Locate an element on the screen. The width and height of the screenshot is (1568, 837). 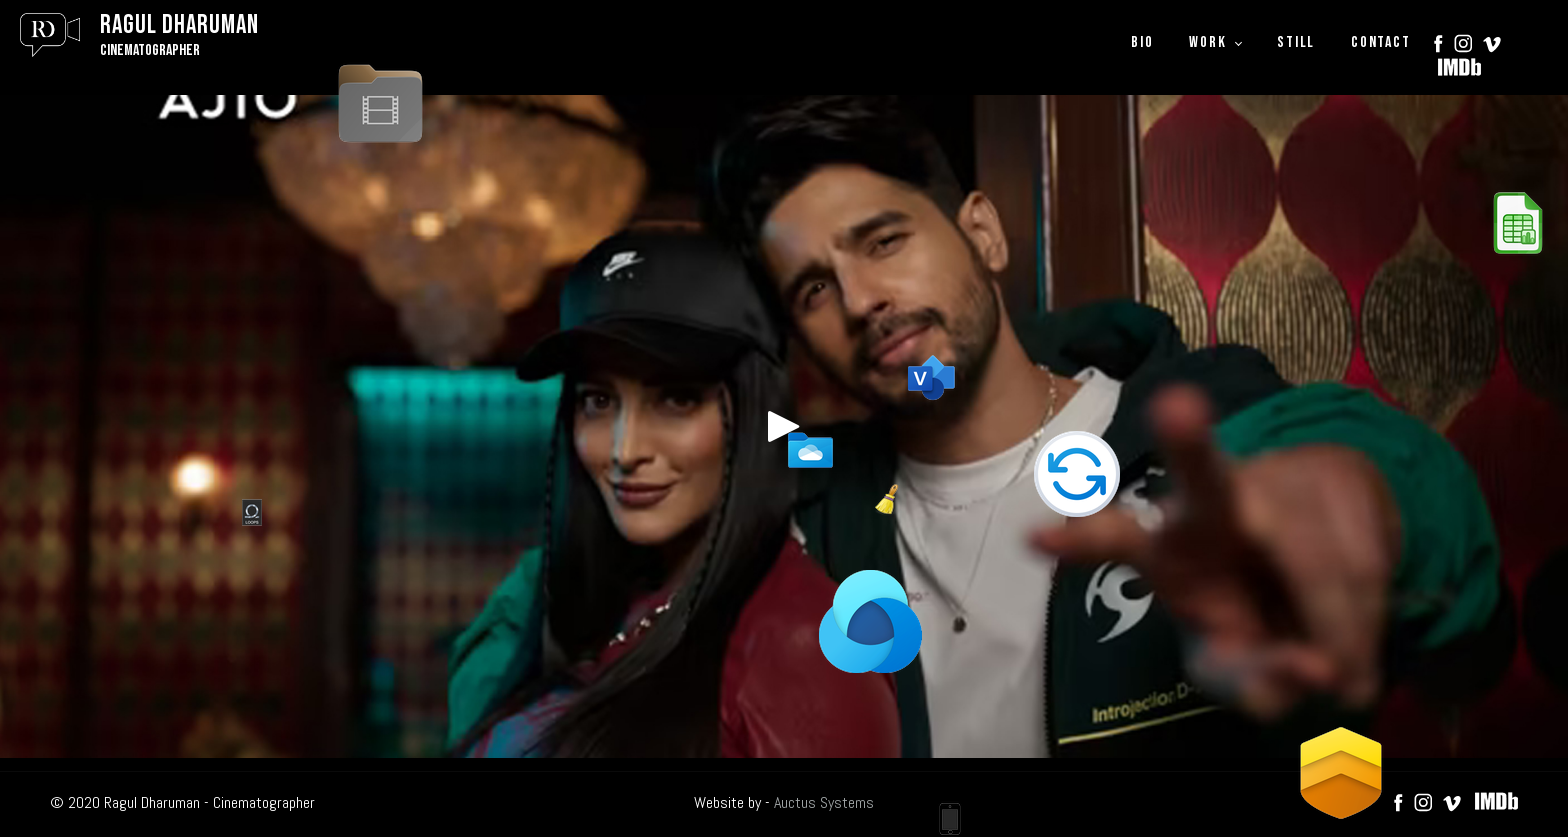
open windows security or protection settings is located at coordinates (1341, 773).